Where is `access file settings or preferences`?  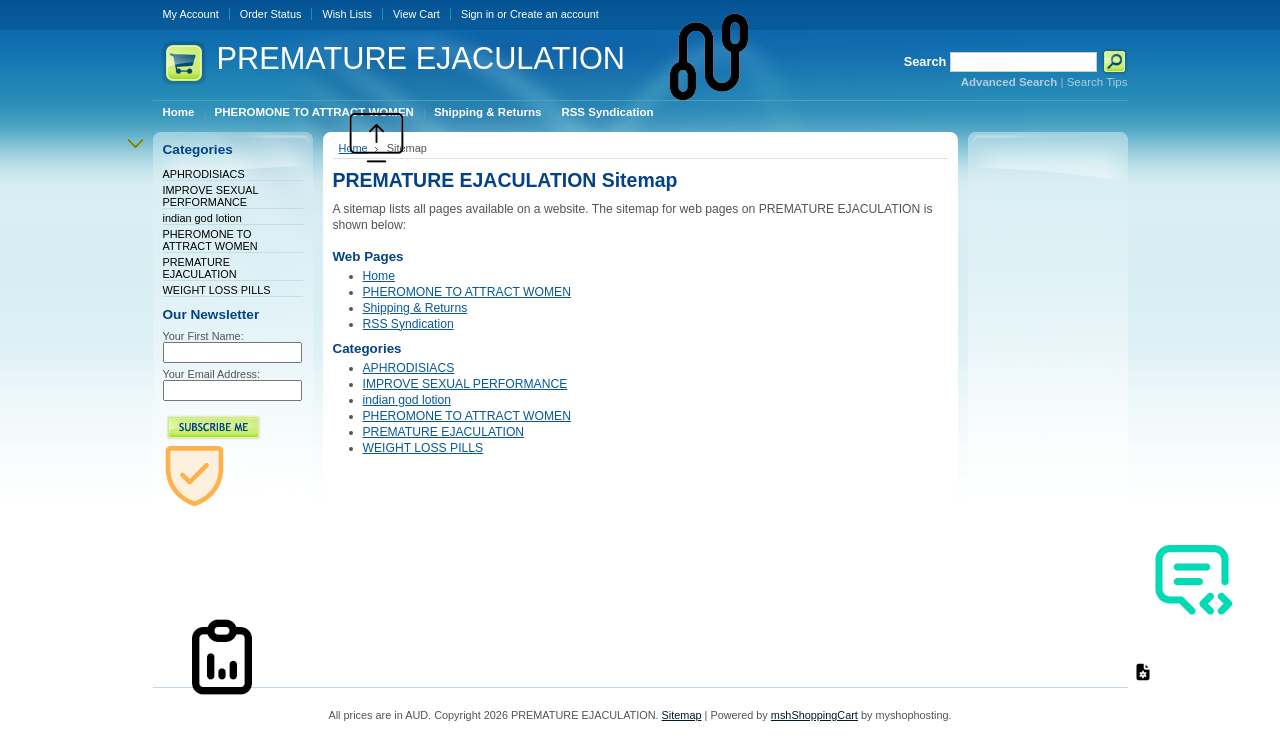
access file settings or preferences is located at coordinates (1143, 672).